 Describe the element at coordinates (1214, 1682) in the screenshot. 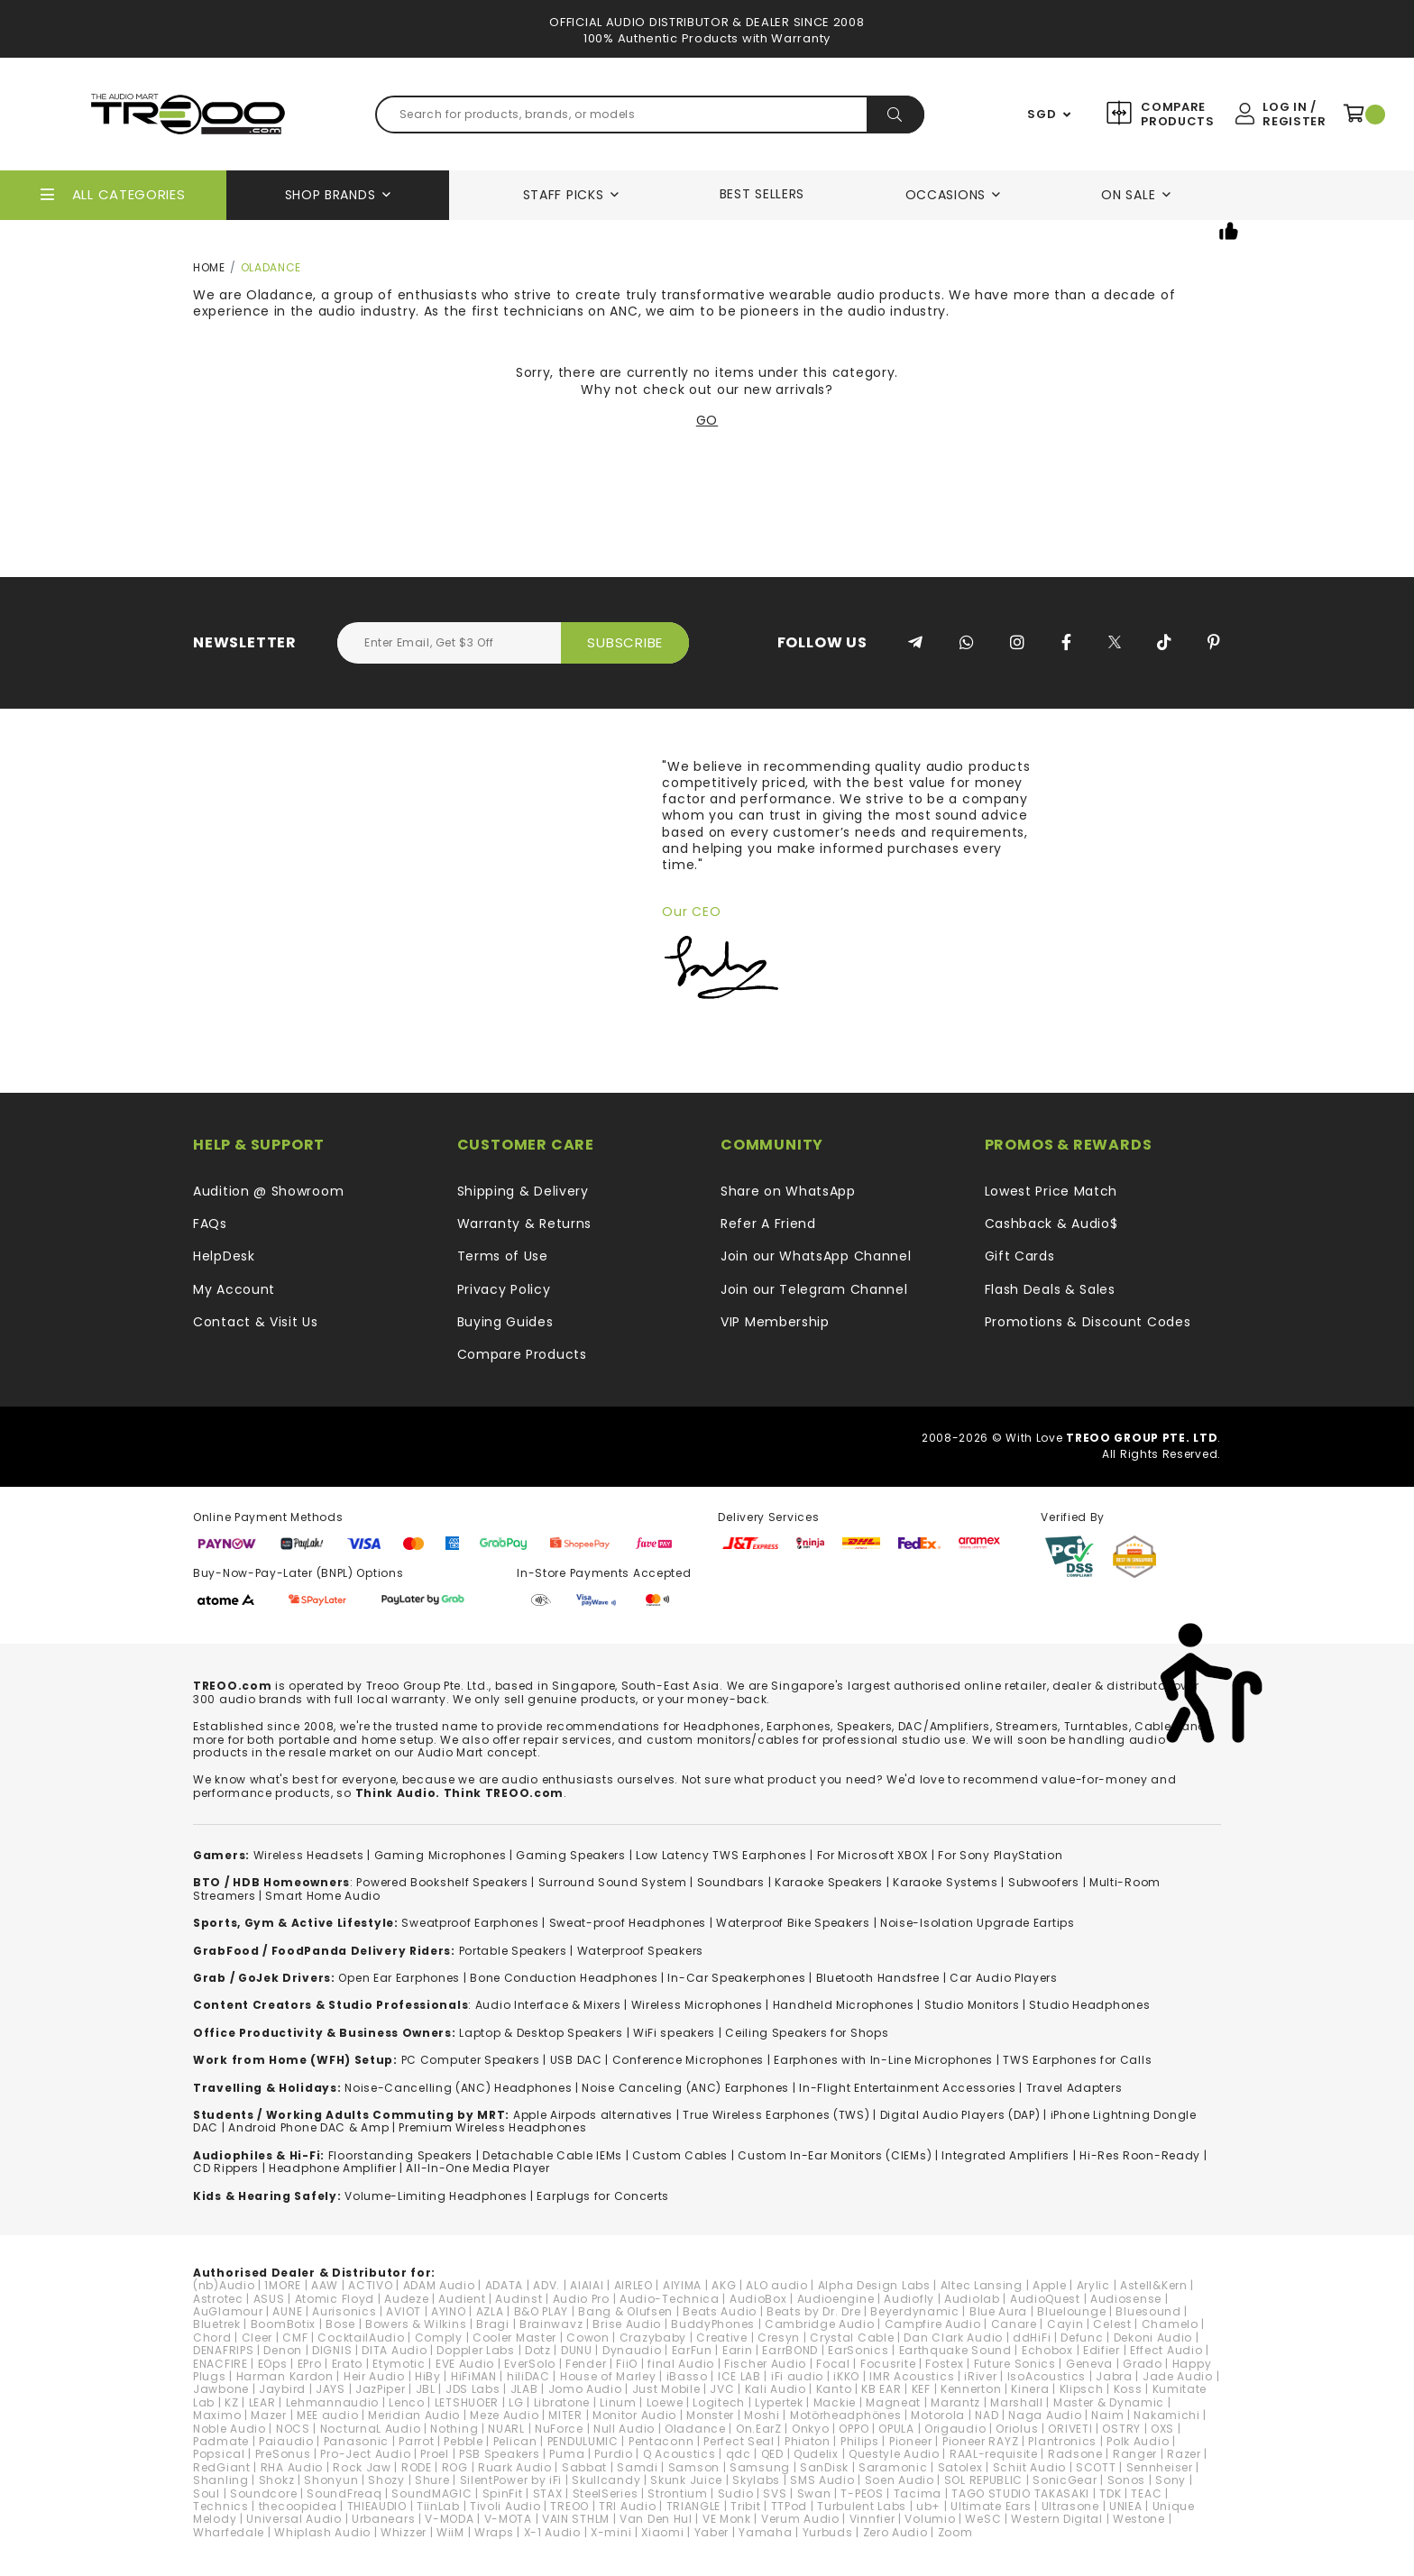

I see `indicates senior or elderly user category` at that location.